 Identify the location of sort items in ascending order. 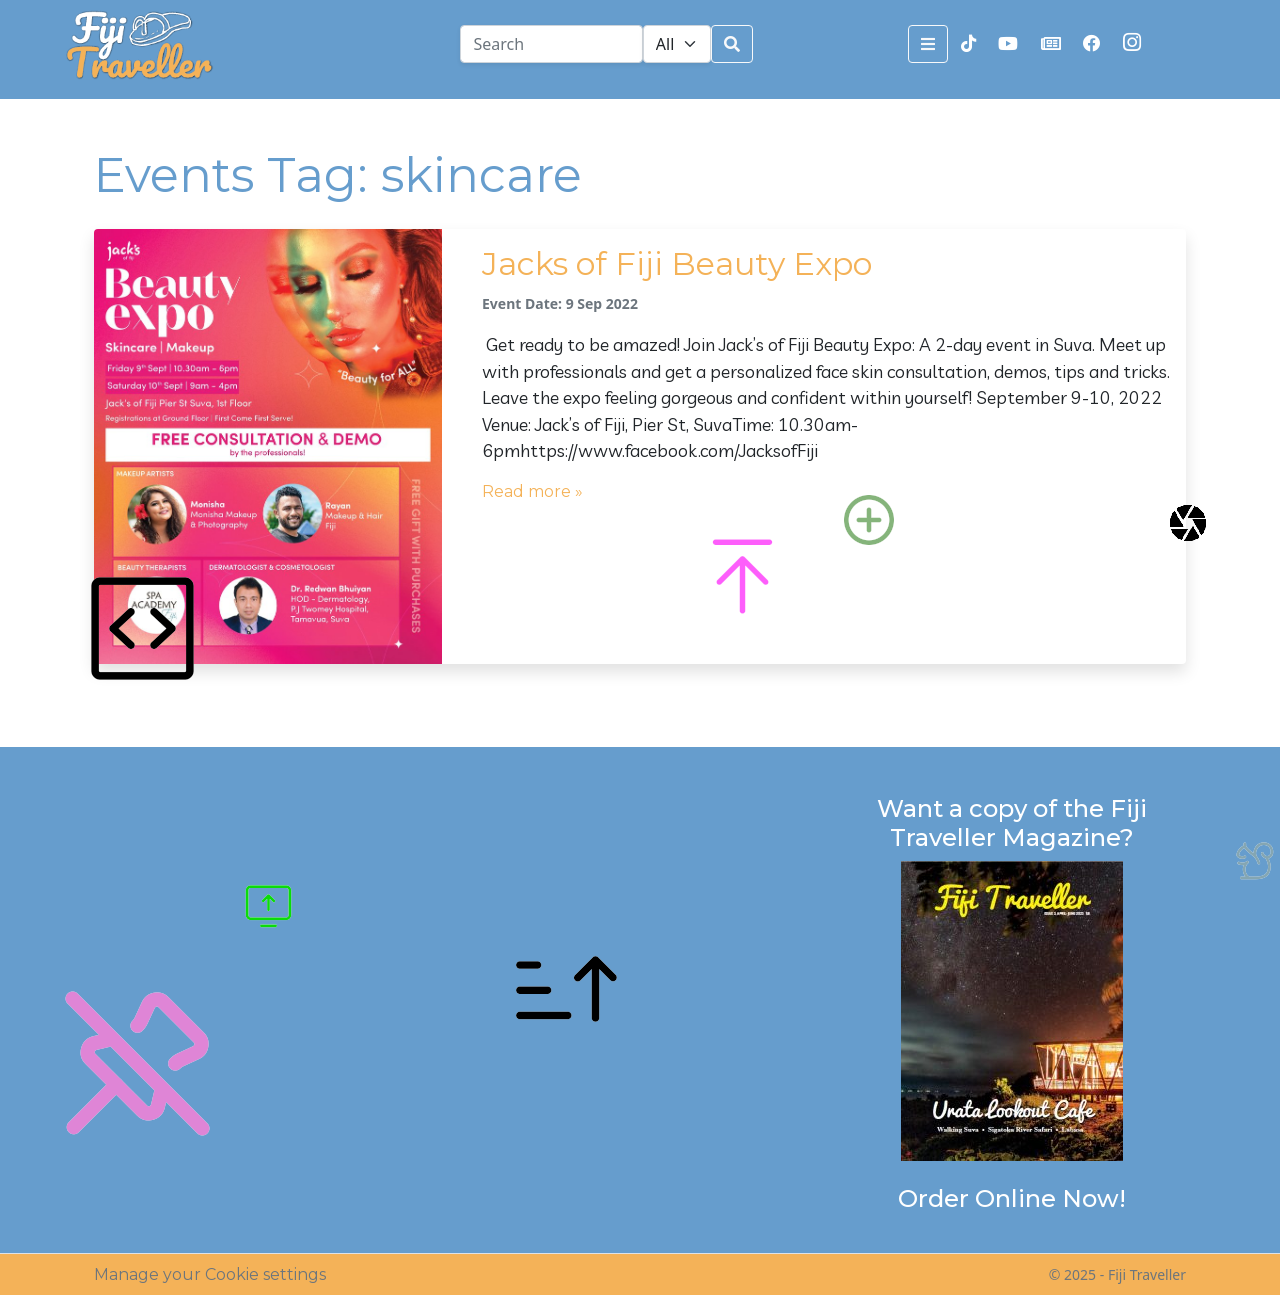
(566, 991).